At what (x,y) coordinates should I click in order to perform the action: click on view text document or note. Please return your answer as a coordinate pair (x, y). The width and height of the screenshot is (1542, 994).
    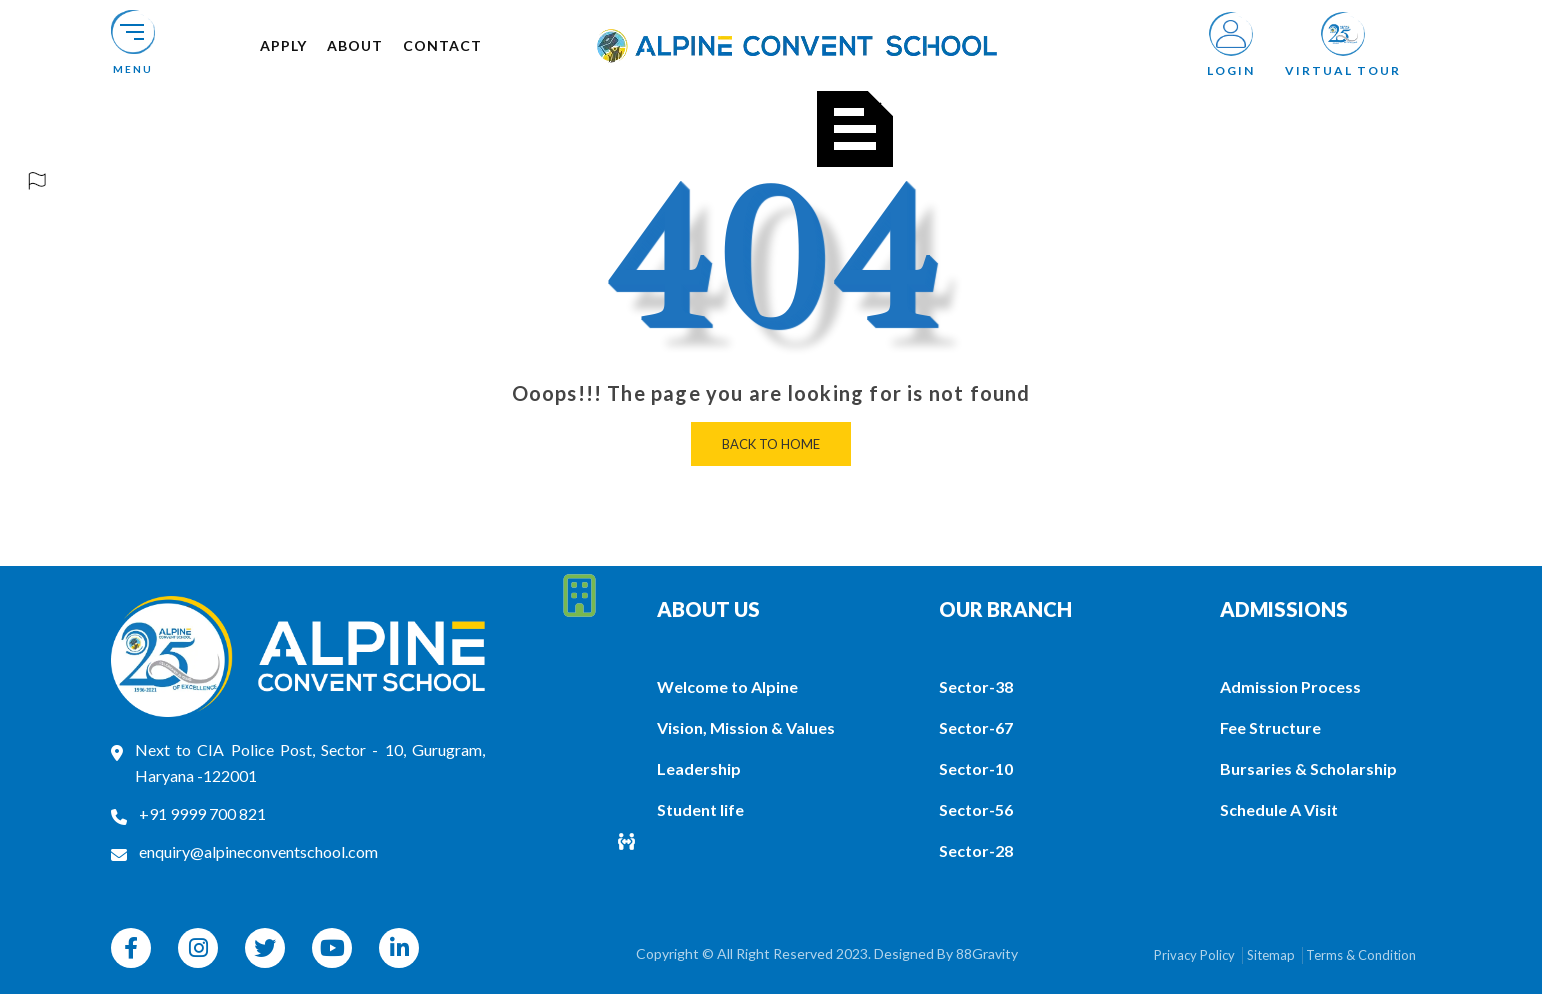
    Looking at the image, I should click on (855, 129).